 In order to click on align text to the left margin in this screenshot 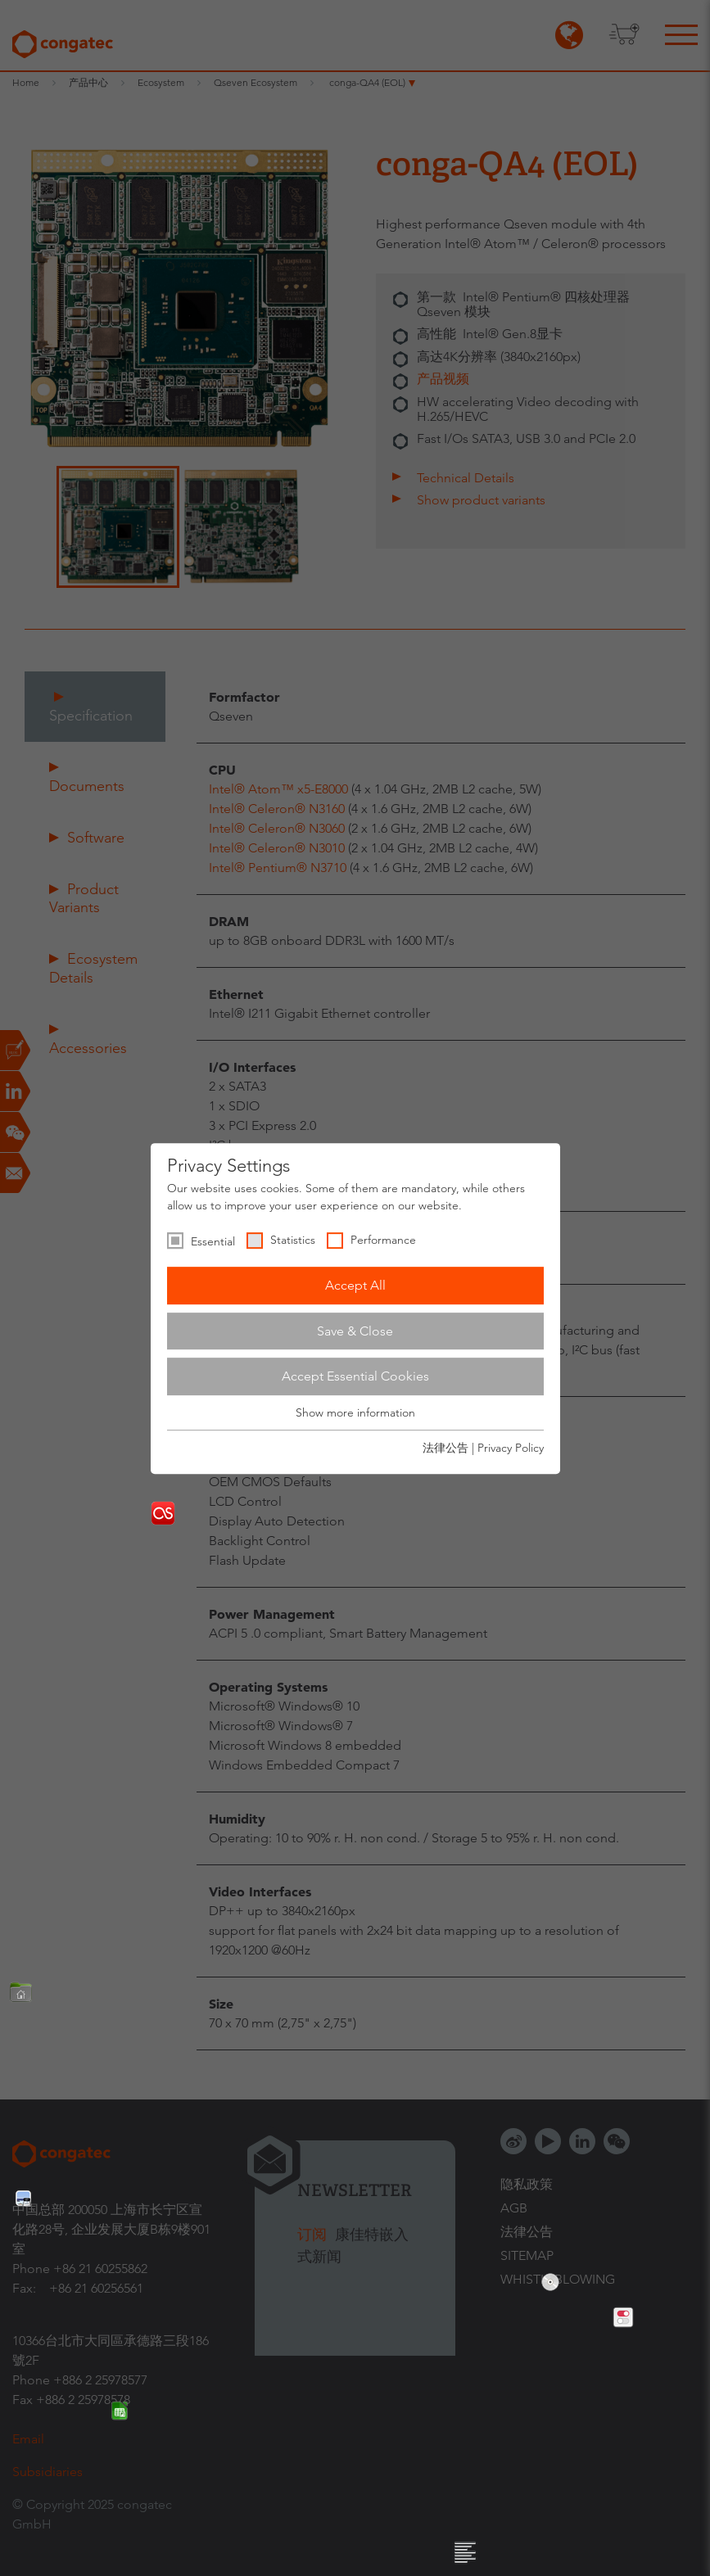, I will do `click(465, 2552)`.